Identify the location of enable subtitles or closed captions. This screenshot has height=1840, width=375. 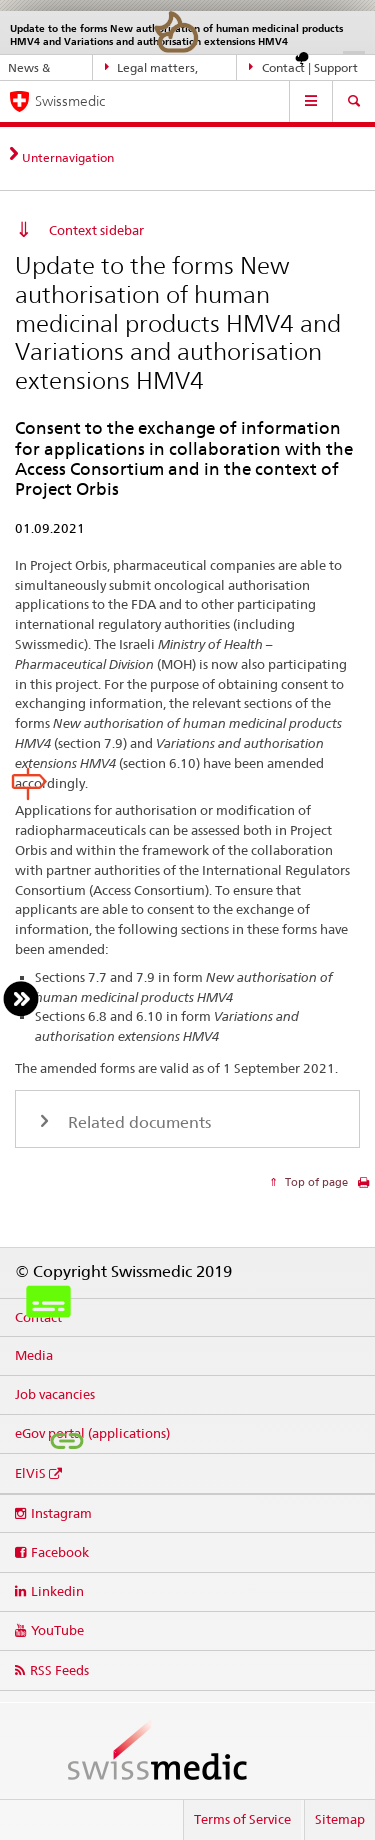
(48, 1301).